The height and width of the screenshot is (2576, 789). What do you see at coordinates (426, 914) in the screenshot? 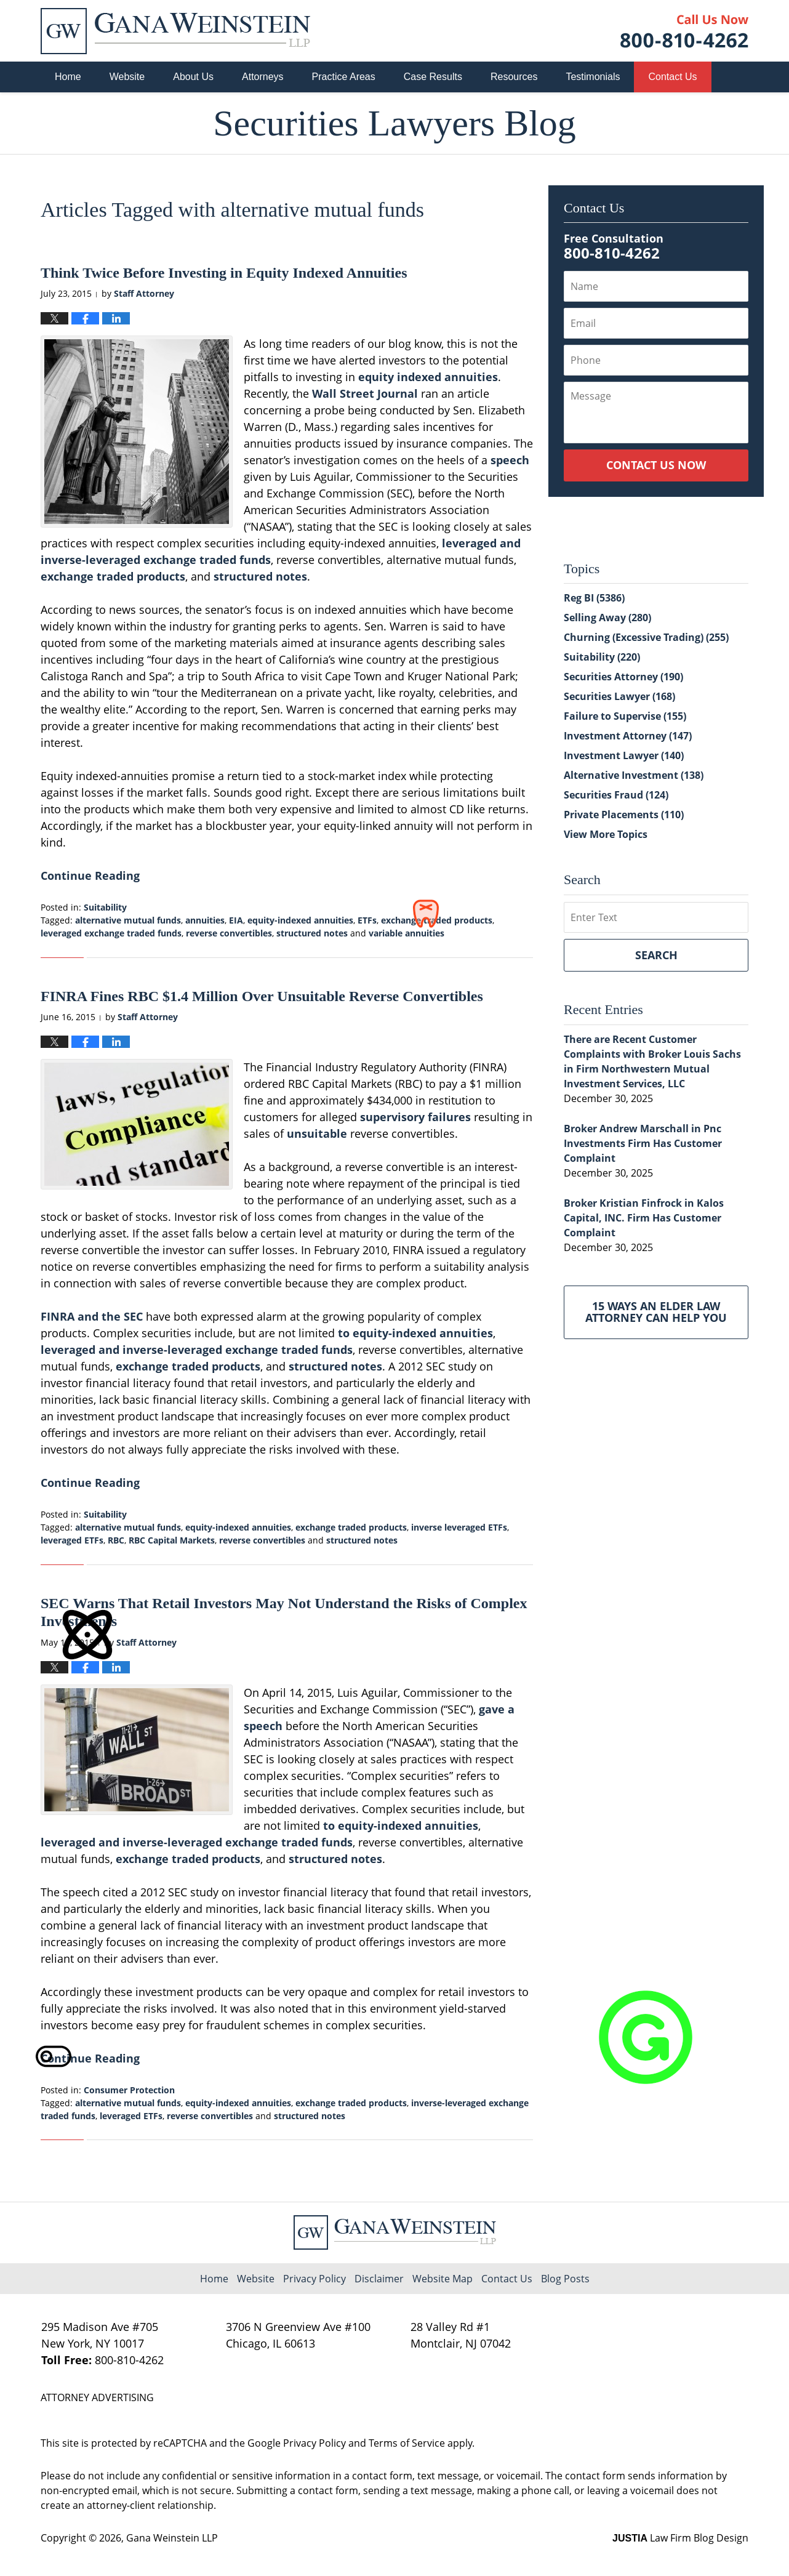
I see `access dental care or dentist information` at bounding box center [426, 914].